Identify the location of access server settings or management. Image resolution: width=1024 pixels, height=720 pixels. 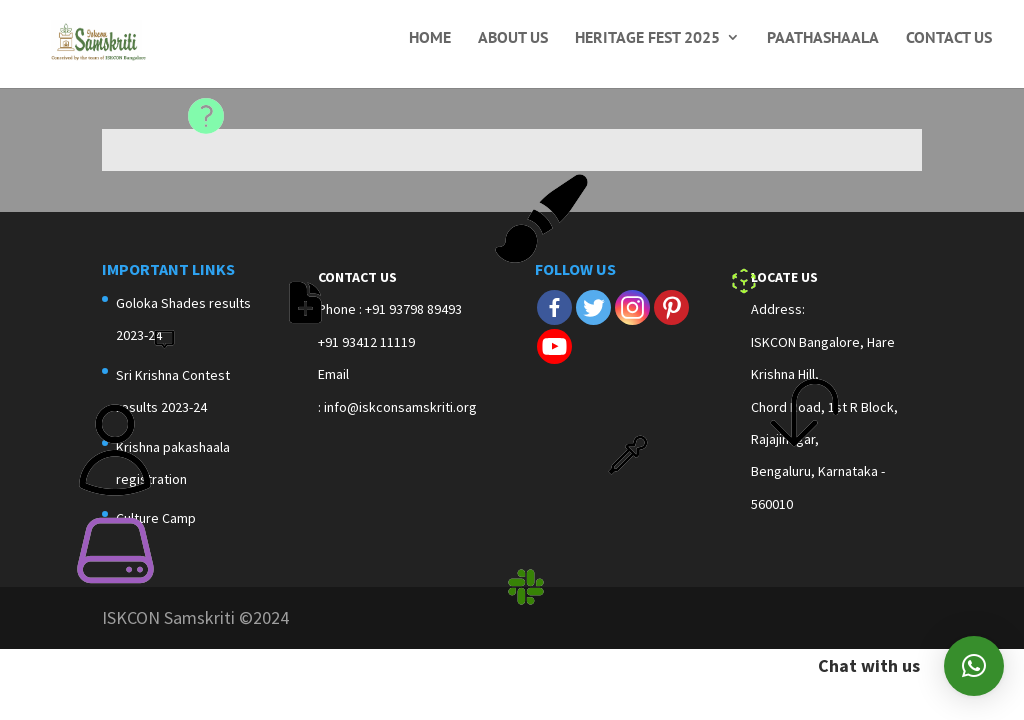
(115, 550).